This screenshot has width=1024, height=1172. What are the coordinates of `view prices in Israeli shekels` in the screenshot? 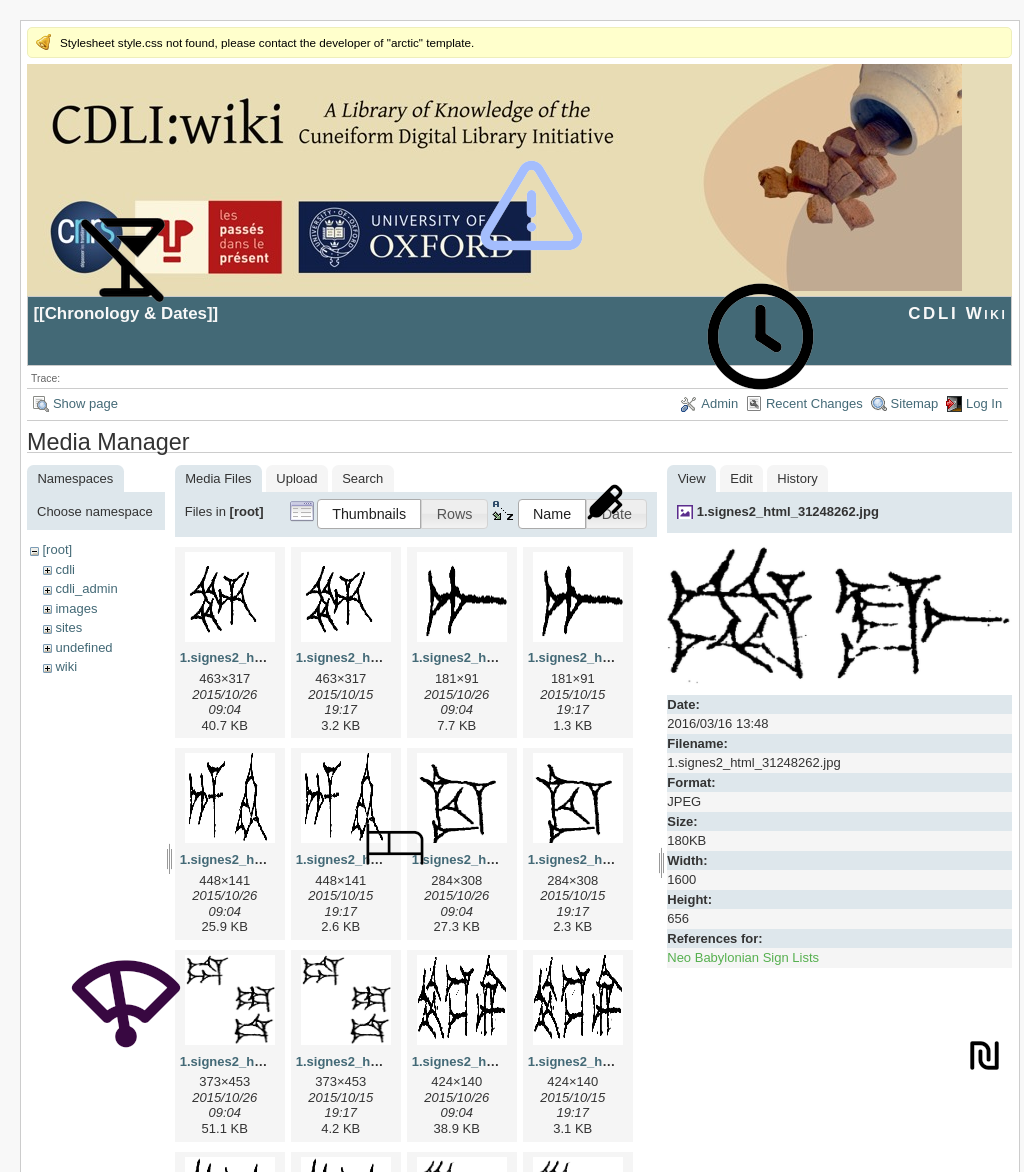 It's located at (984, 1055).